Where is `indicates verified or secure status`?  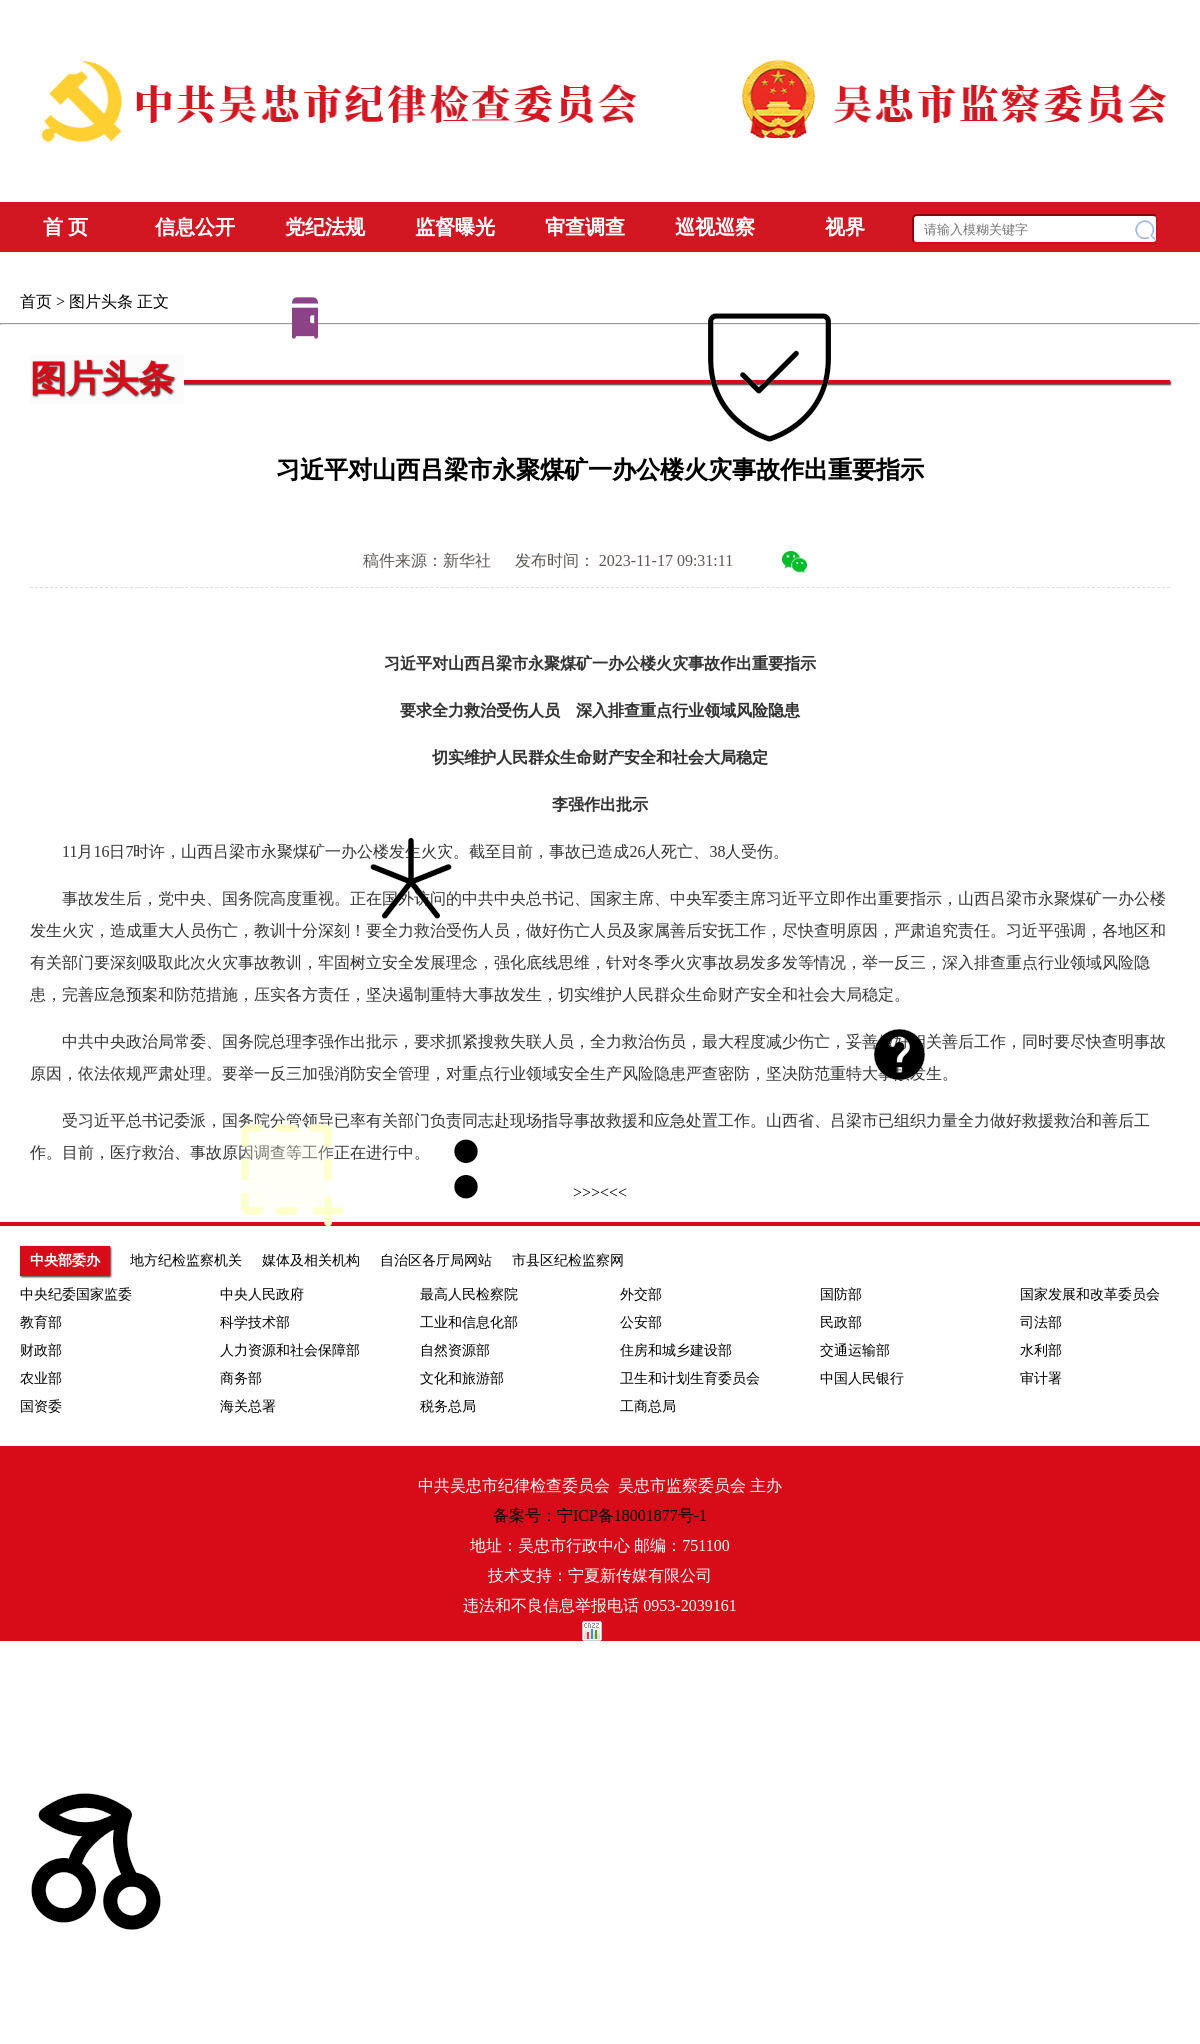 indicates verified or secure status is located at coordinates (769, 369).